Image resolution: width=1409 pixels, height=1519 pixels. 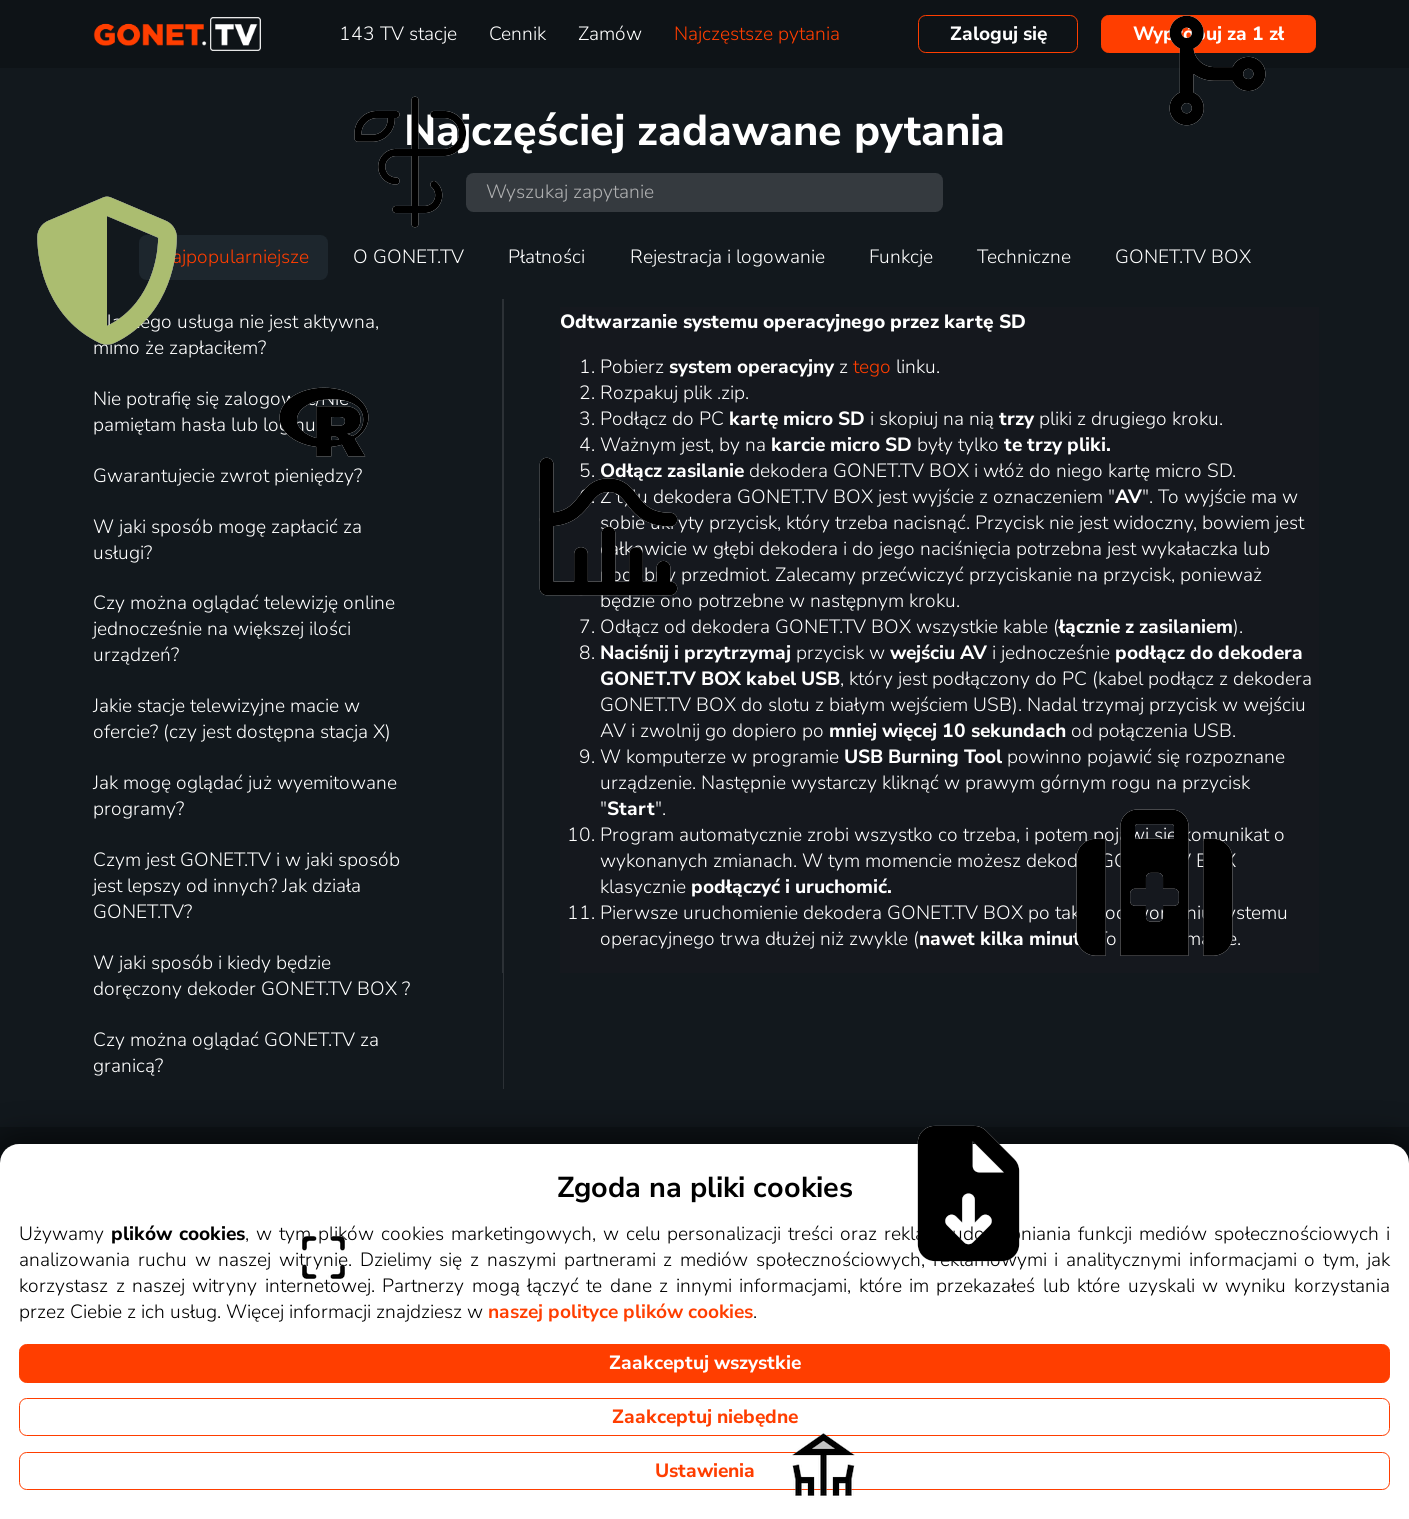 I want to click on access medical or health-related information, so click(x=1154, y=887).